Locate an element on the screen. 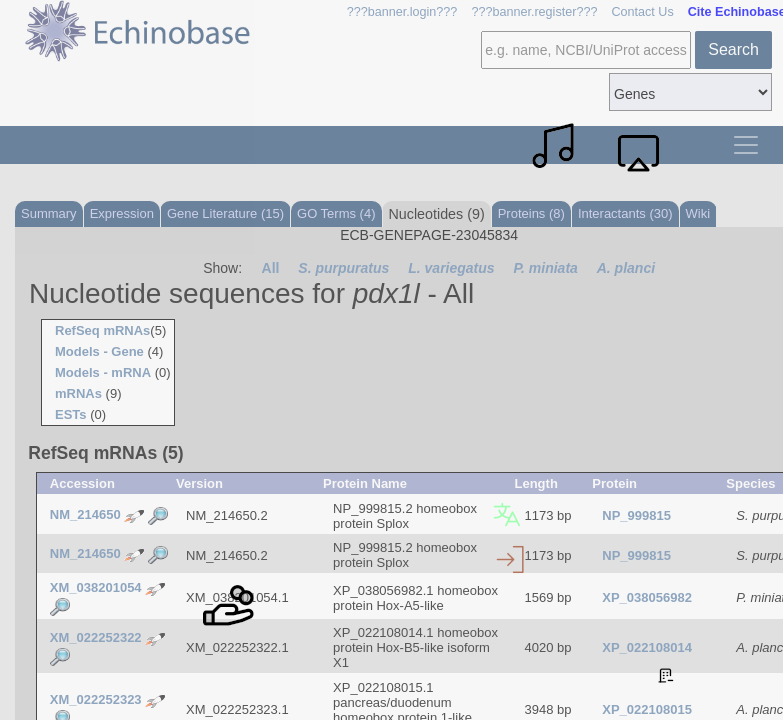 The width and height of the screenshot is (783, 720). sign in to your account is located at coordinates (512, 559).